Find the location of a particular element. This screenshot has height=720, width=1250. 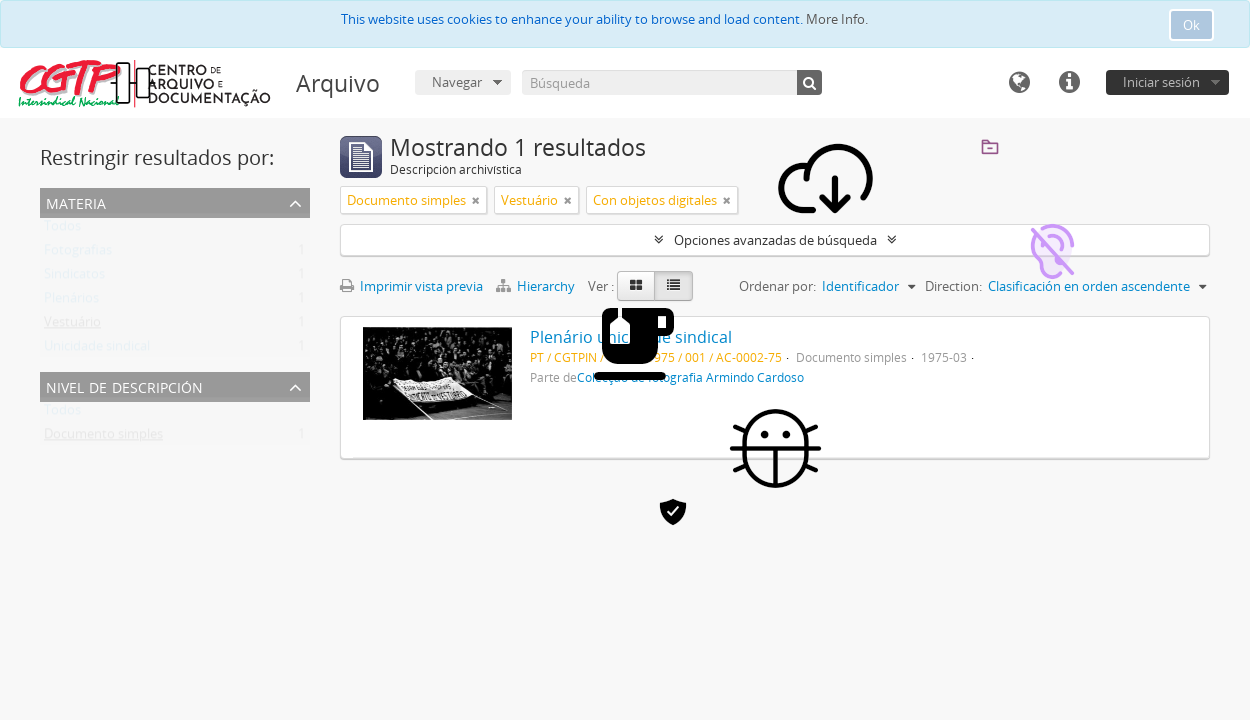

report a bug or issue is located at coordinates (775, 448).